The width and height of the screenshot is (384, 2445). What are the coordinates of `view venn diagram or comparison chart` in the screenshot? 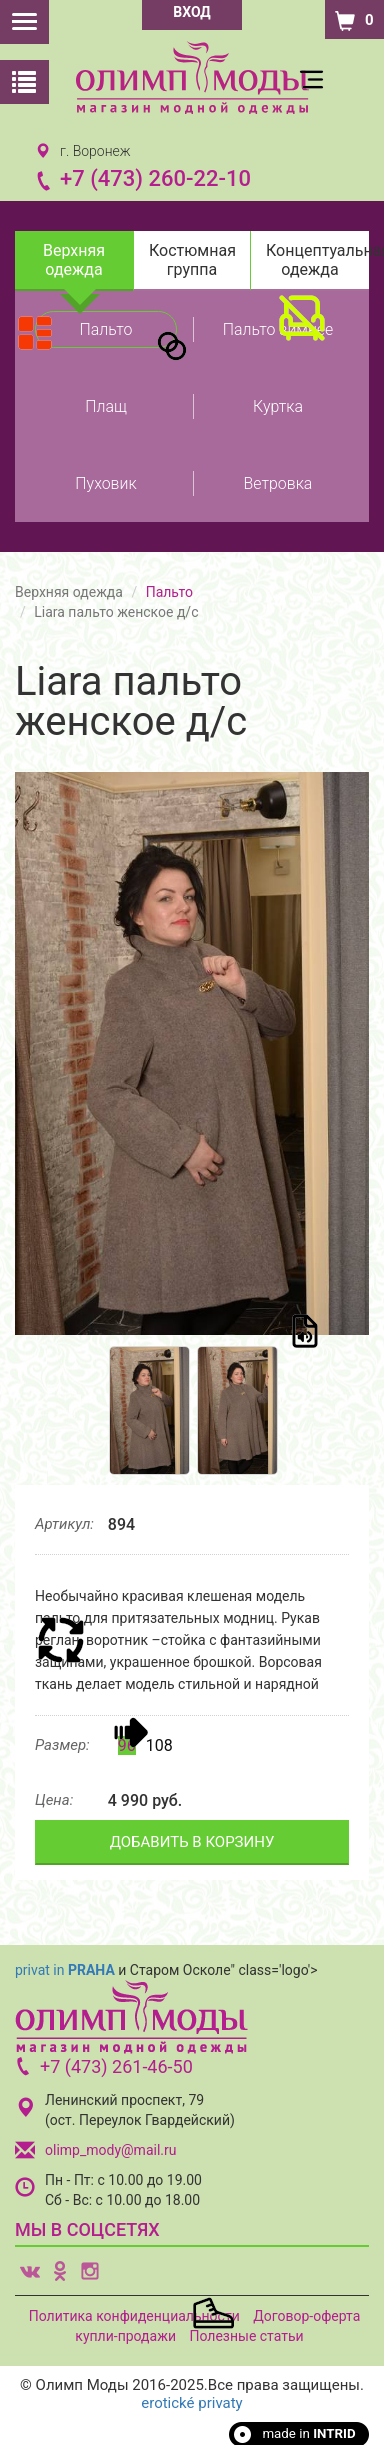 It's located at (172, 346).